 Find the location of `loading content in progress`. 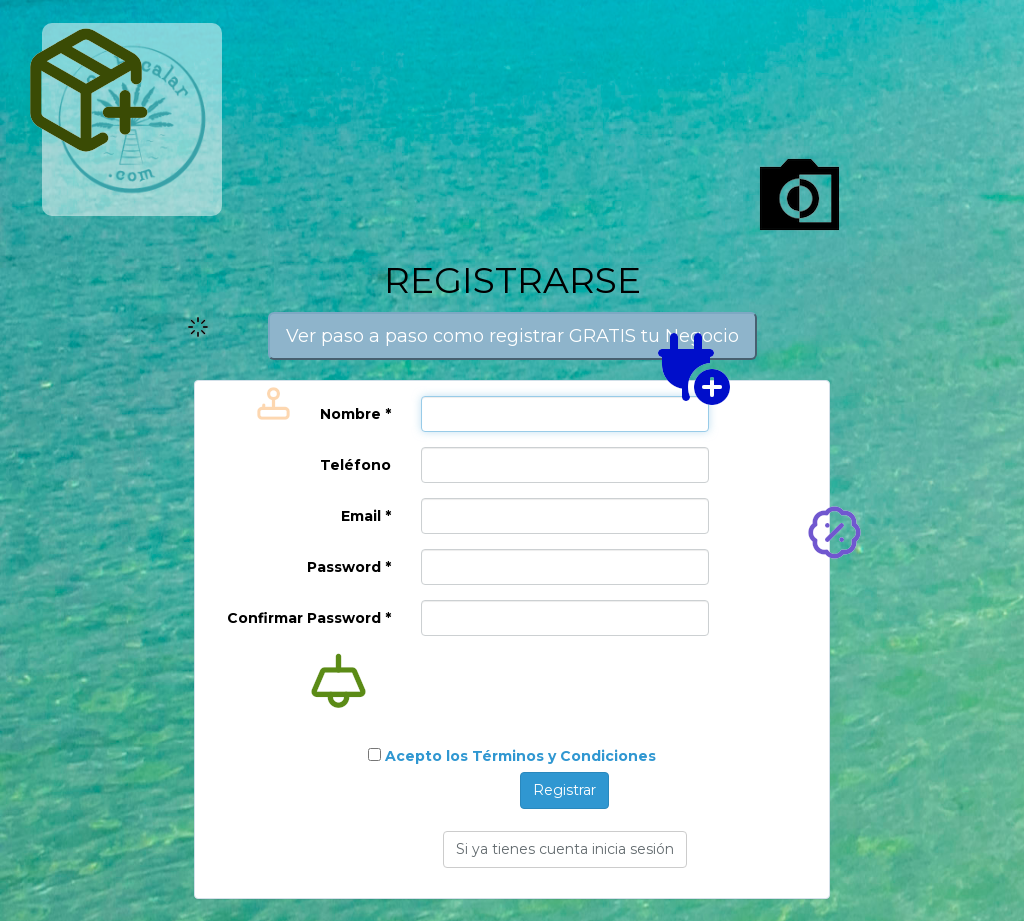

loading content in progress is located at coordinates (198, 327).